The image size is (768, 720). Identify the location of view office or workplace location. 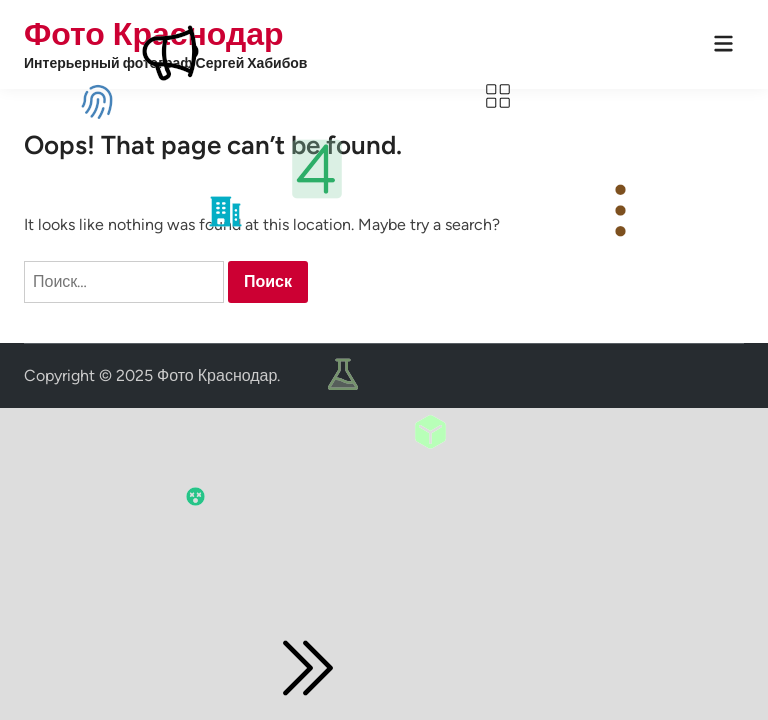
(225, 211).